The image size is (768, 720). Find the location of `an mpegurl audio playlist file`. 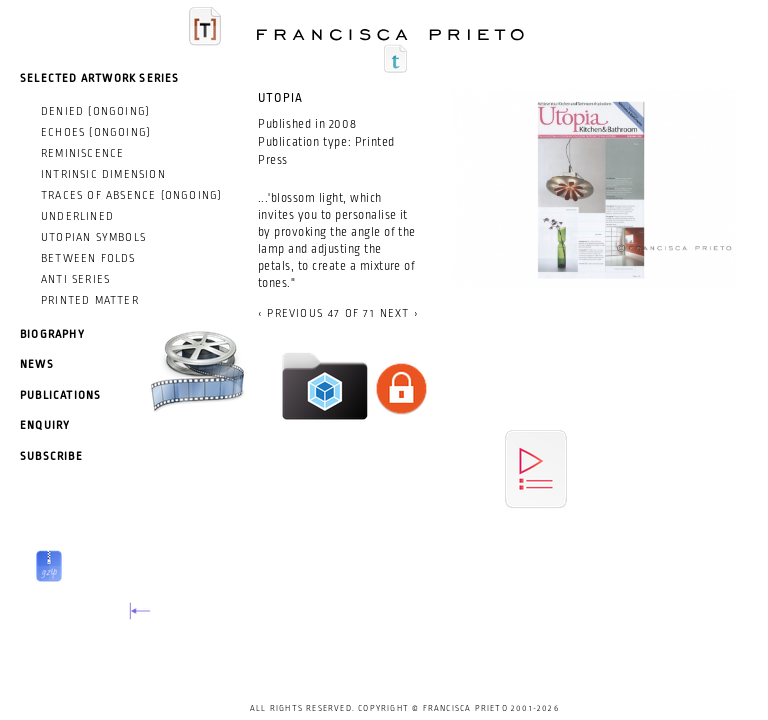

an mpegurl audio playlist file is located at coordinates (536, 469).